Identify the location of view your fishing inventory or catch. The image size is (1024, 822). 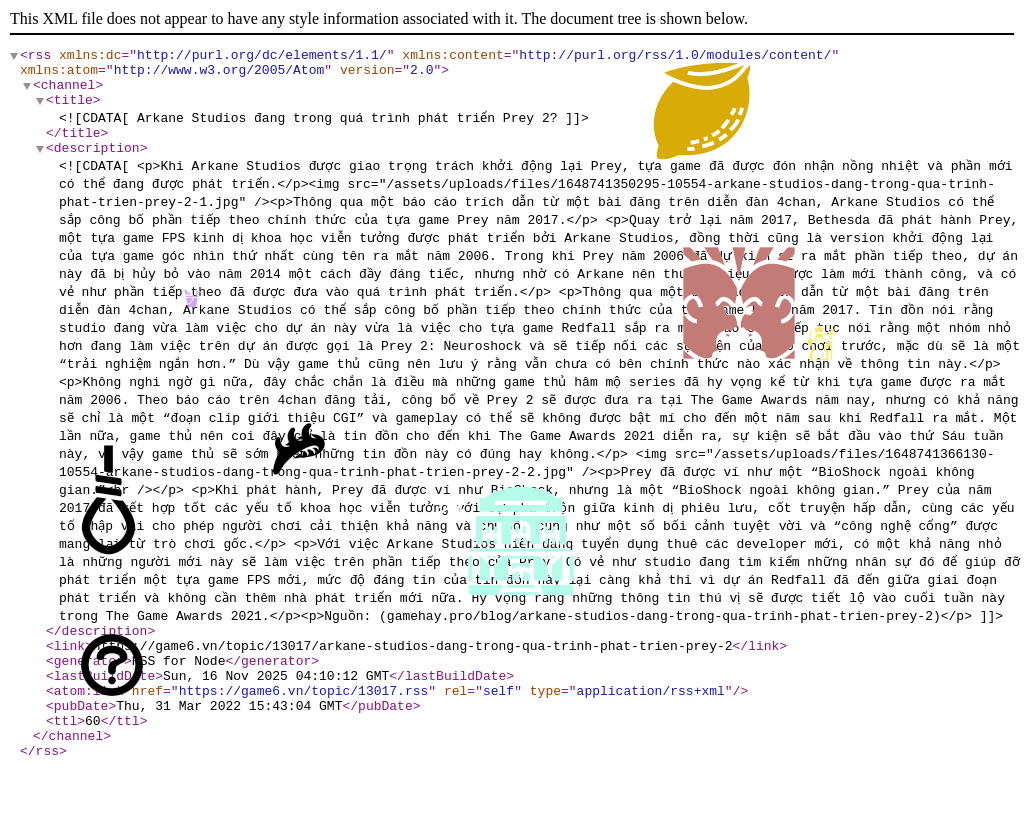
(192, 298).